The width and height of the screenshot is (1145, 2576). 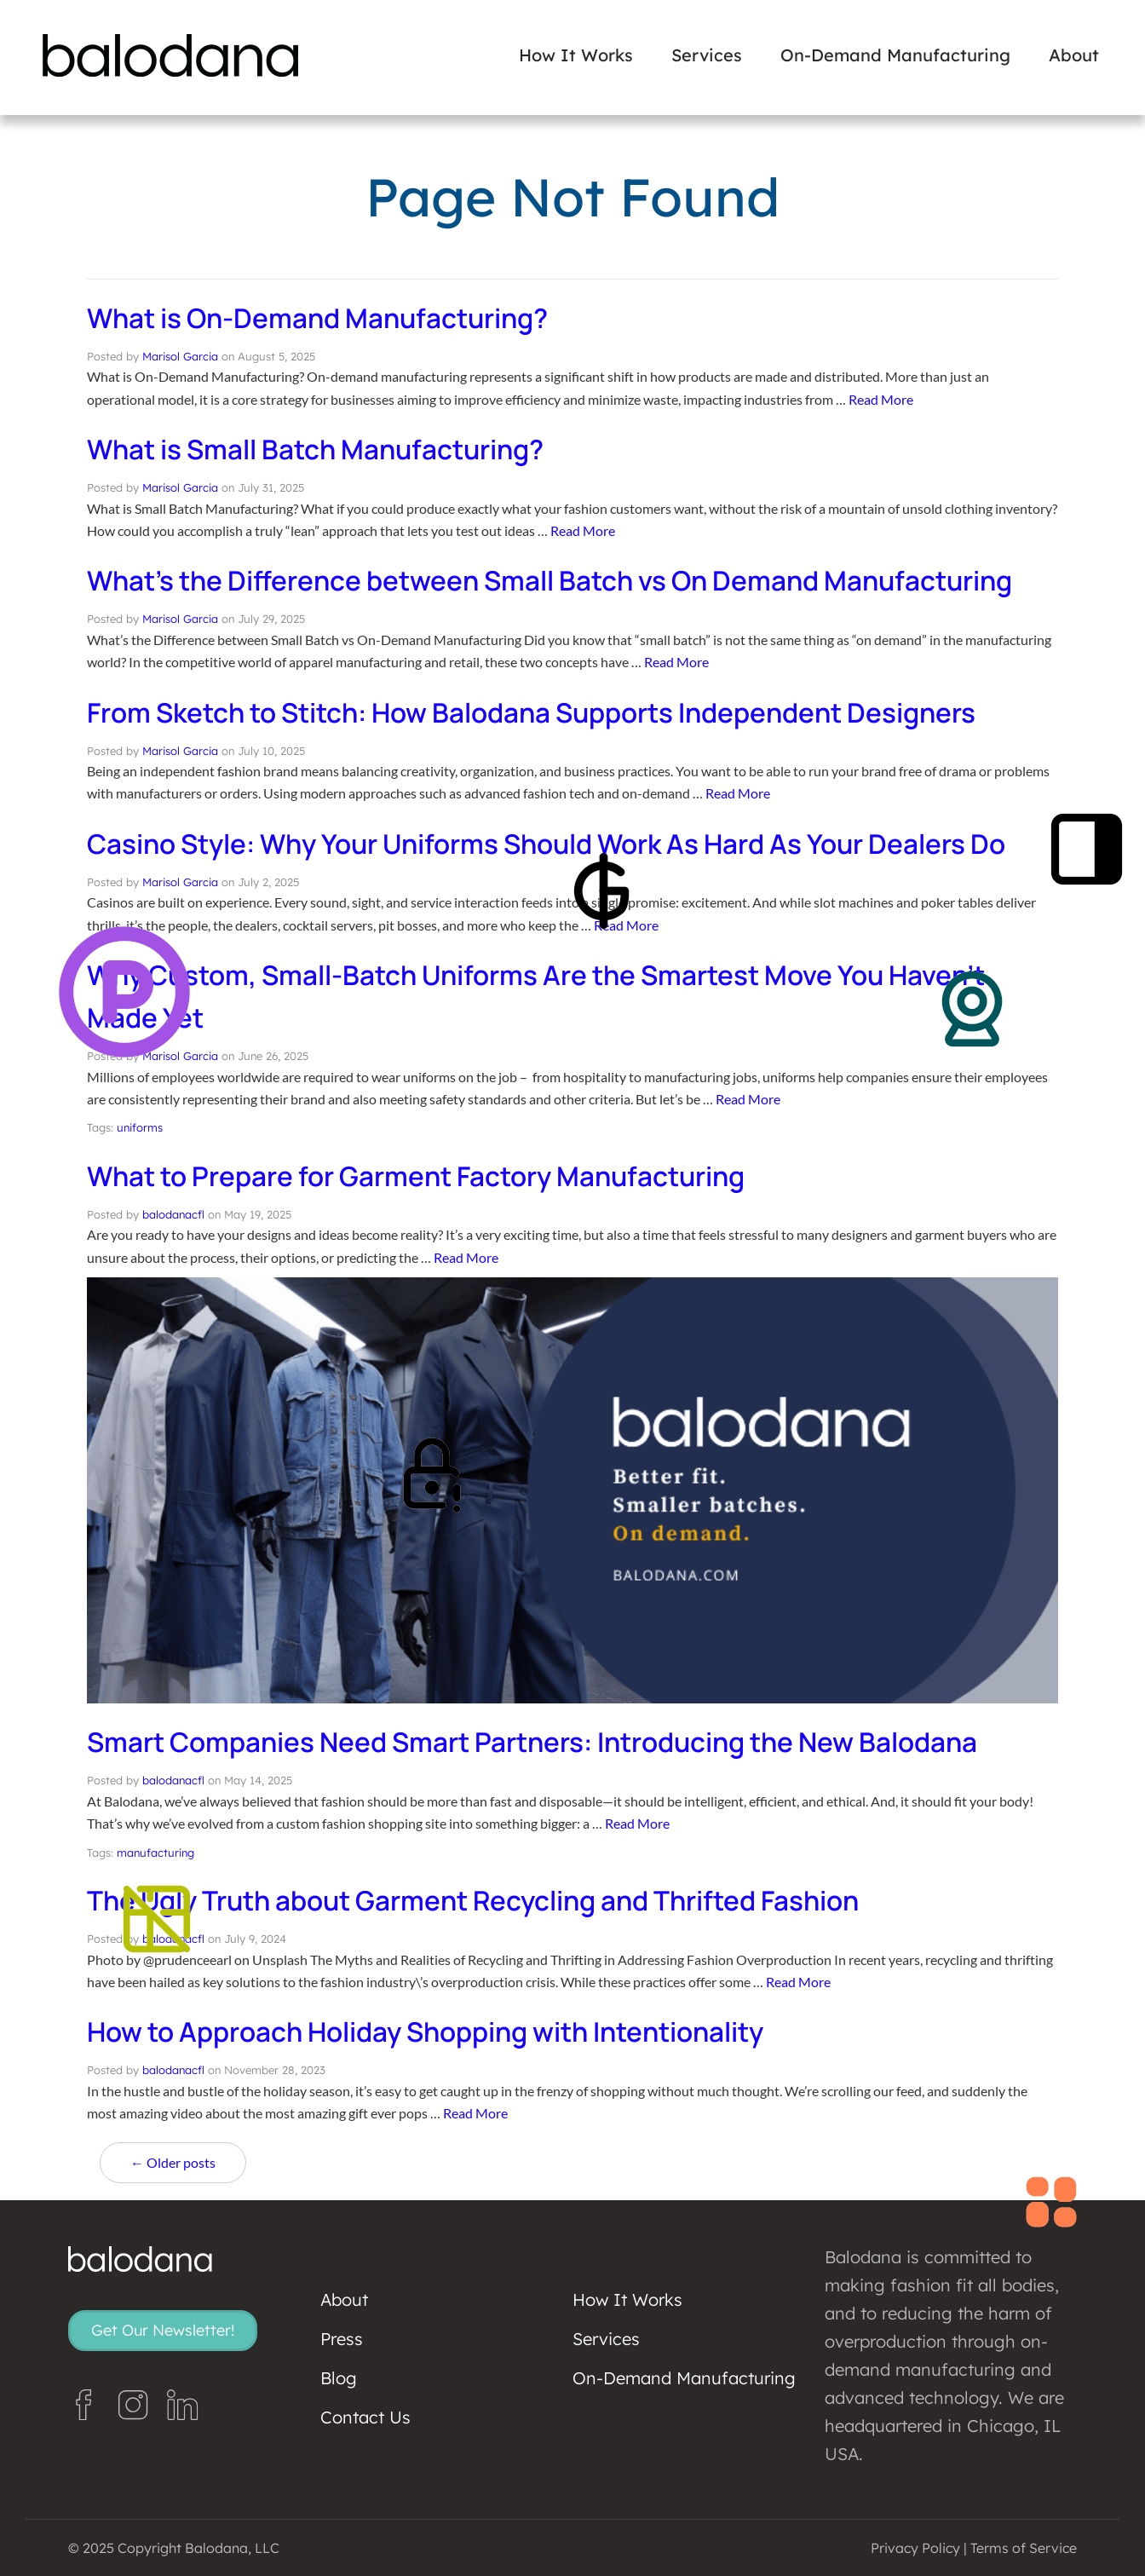 I want to click on toggle right sidebar panel, so click(x=1086, y=849).